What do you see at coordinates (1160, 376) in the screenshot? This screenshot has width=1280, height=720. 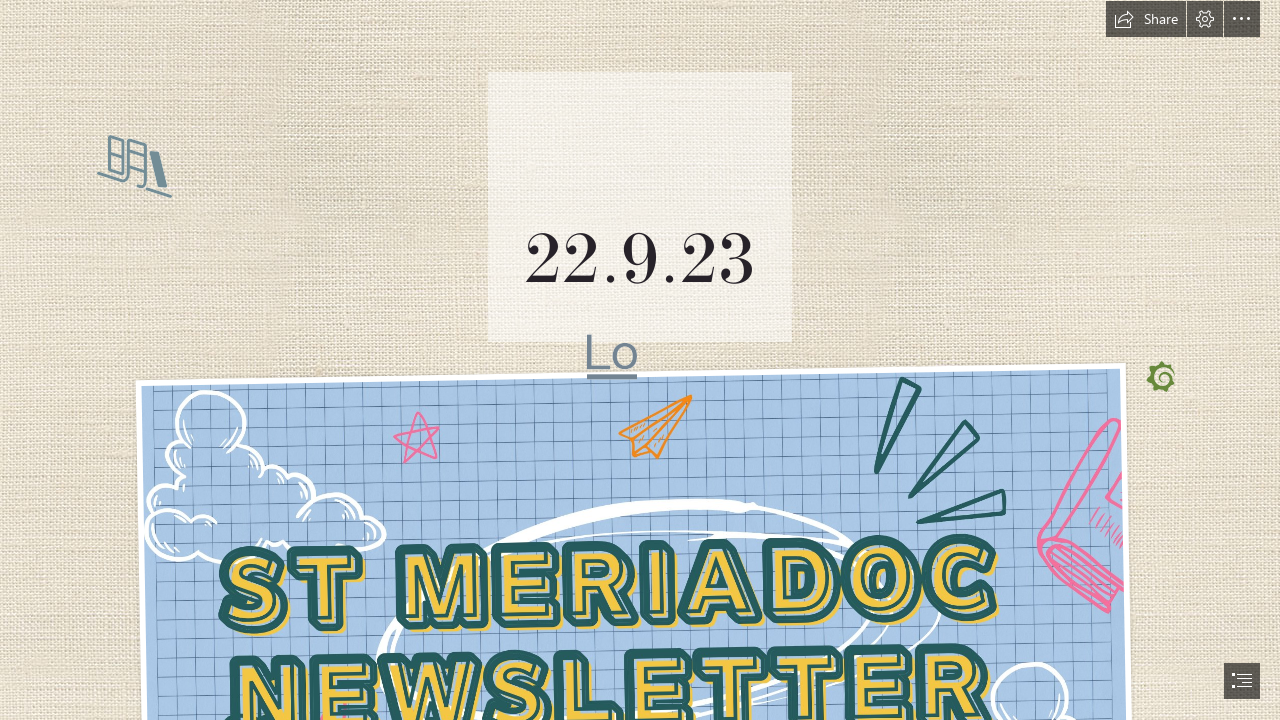 I see `open grafana dashboard` at bounding box center [1160, 376].